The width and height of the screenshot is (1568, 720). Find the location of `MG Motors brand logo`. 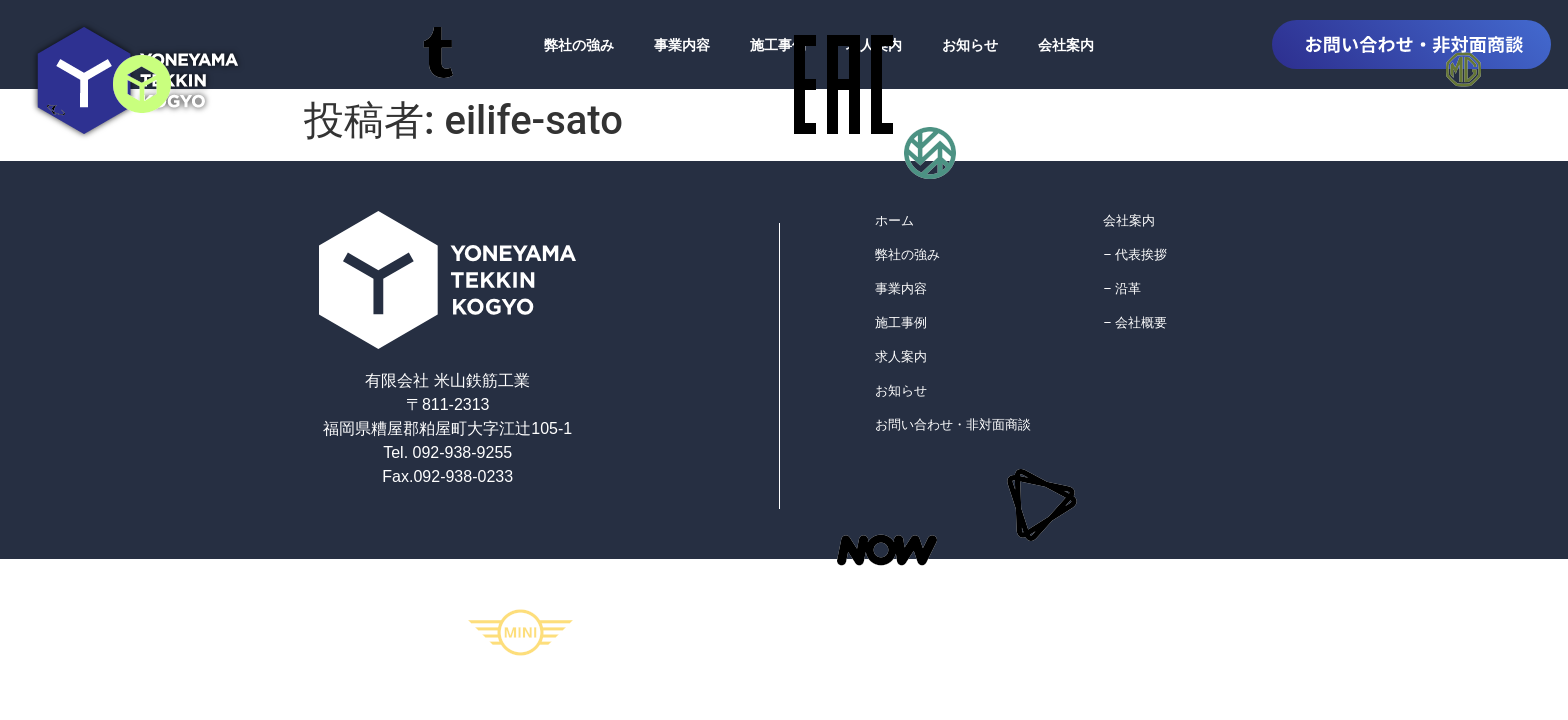

MG Motors brand logo is located at coordinates (1463, 69).